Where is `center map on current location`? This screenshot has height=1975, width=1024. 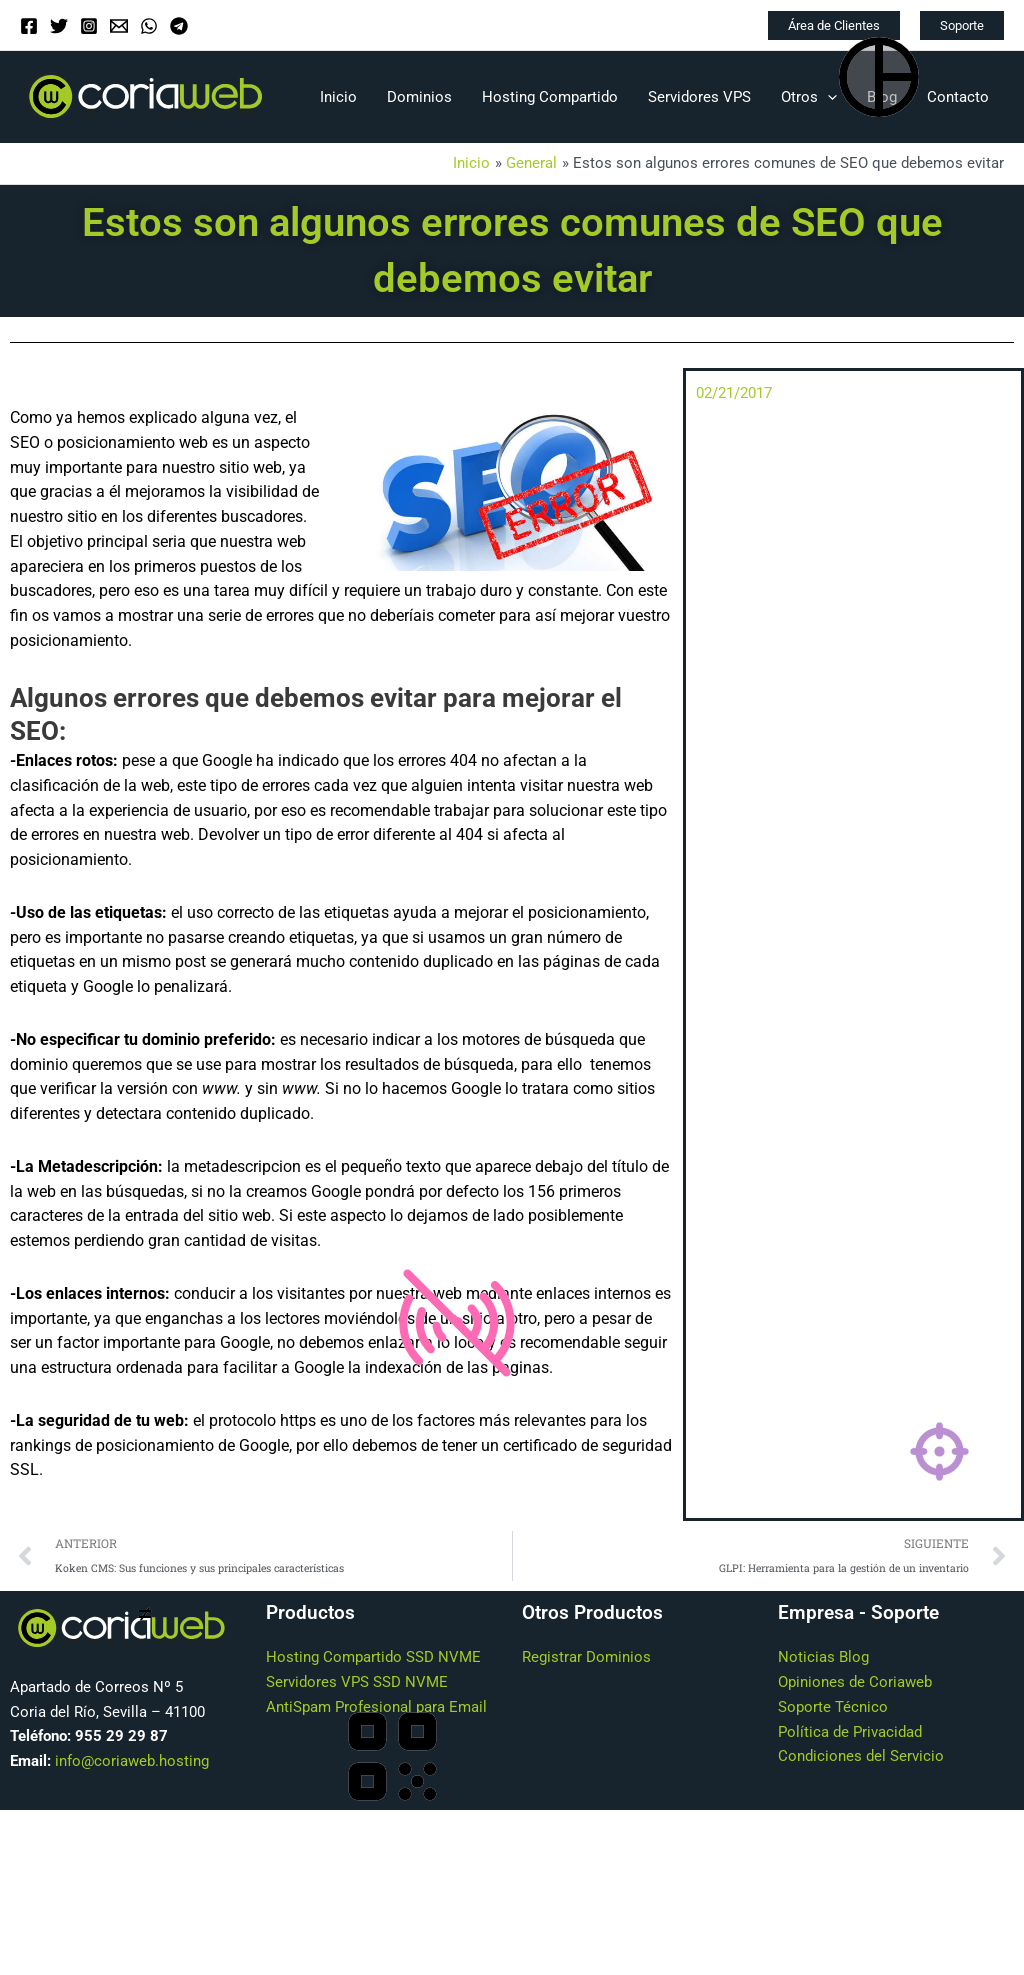 center map on current location is located at coordinates (939, 1451).